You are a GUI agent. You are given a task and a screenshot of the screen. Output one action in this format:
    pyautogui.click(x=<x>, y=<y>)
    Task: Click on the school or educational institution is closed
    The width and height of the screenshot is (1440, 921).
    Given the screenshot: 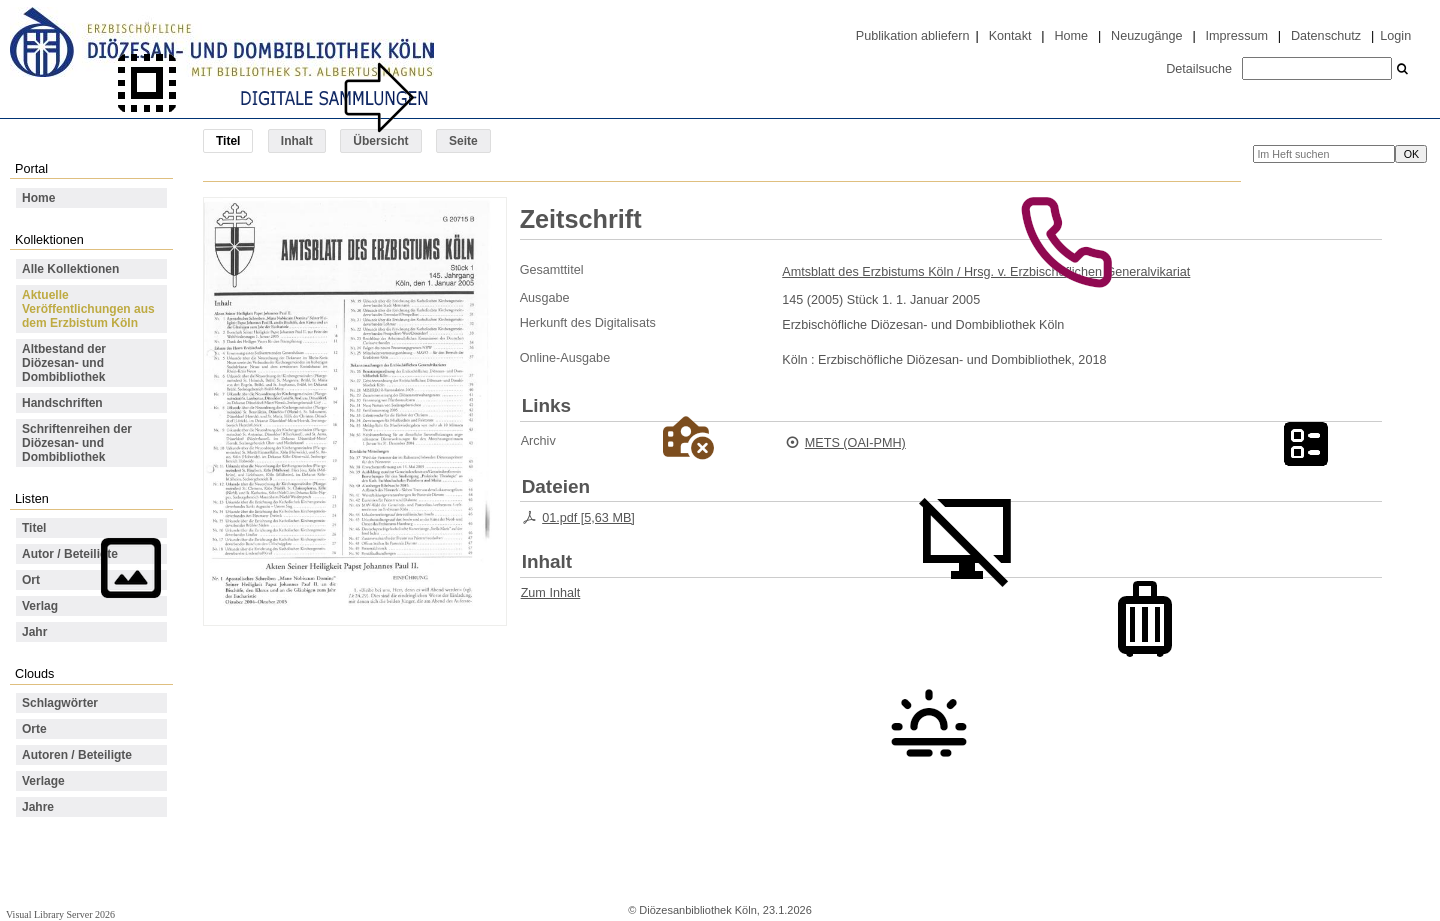 What is the action you would take?
    pyautogui.click(x=688, y=436)
    